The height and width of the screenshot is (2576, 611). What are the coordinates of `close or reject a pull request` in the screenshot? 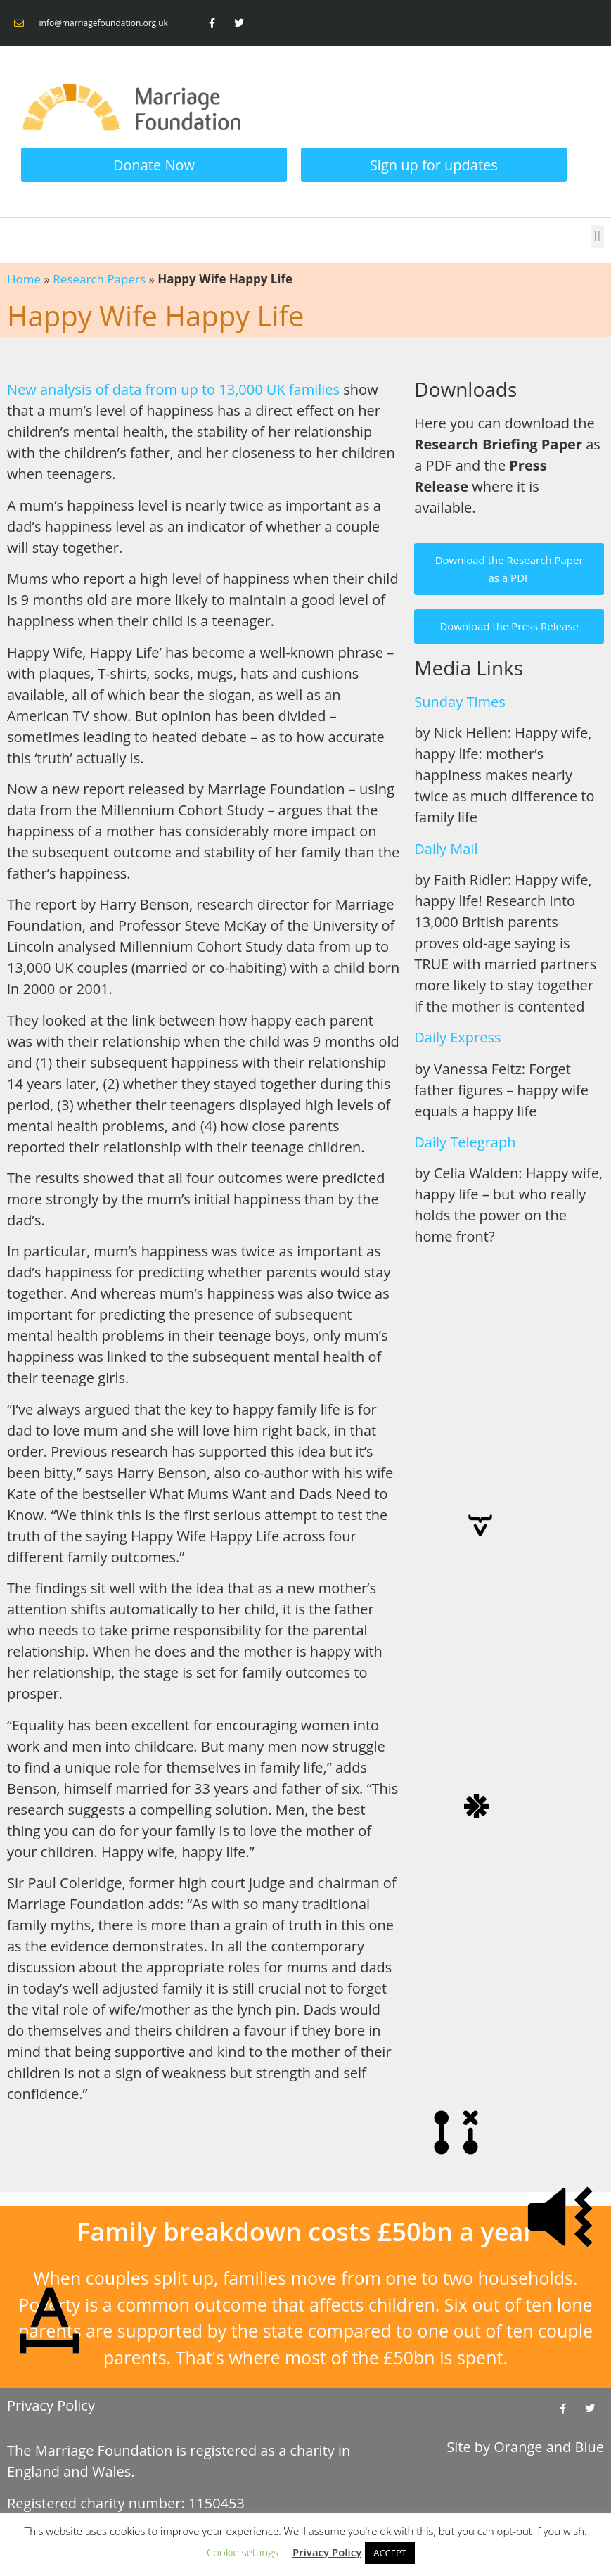 It's located at (456, 2132).